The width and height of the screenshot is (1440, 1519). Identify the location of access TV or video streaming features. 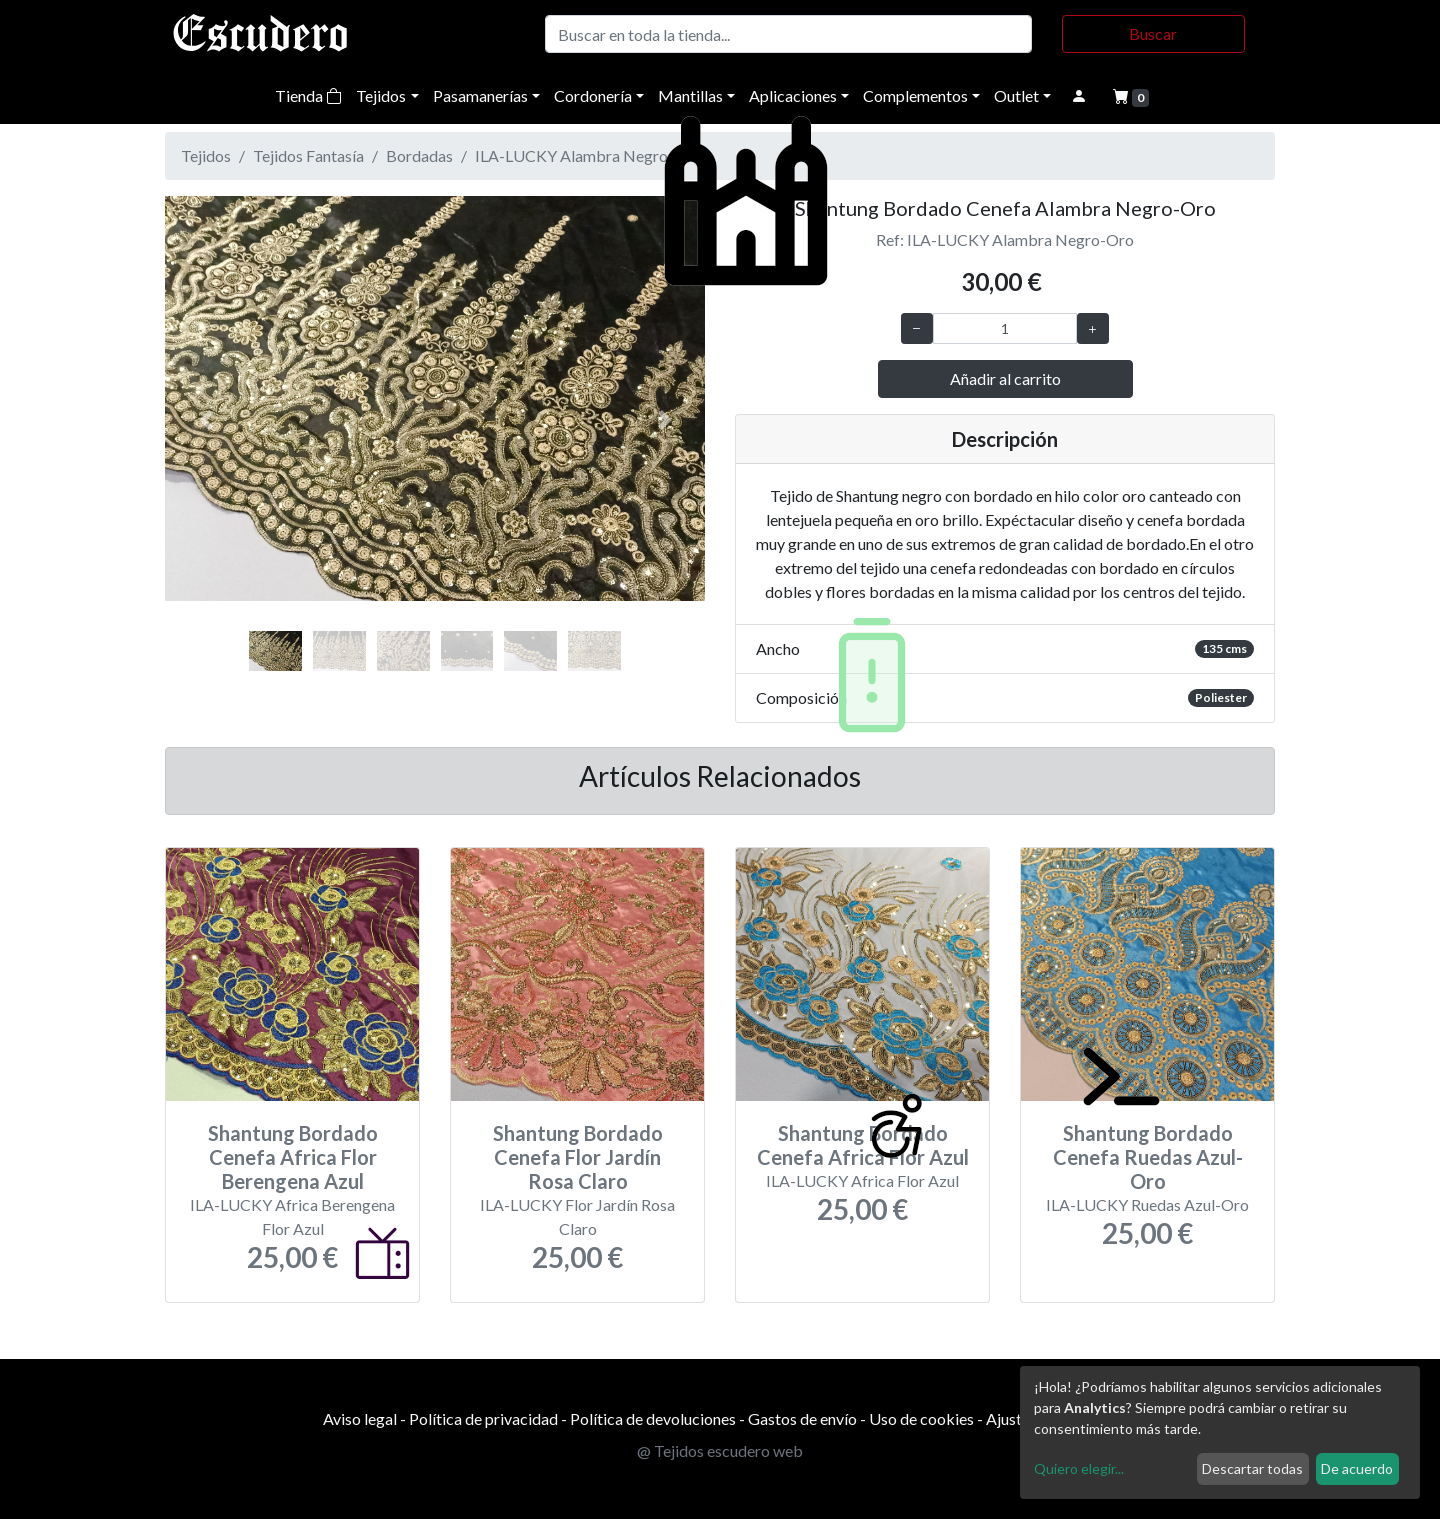
(382, 1256).